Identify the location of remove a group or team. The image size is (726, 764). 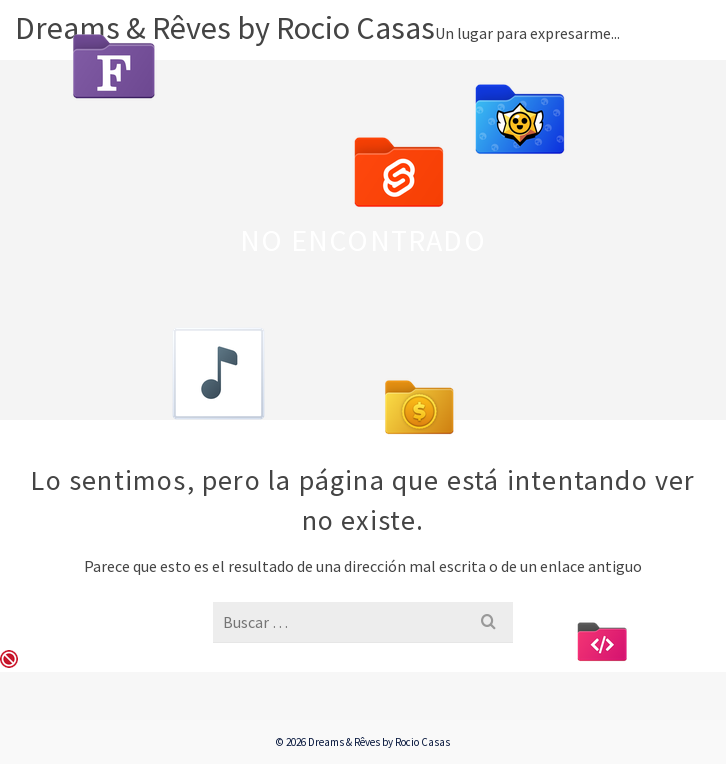
(9, 659).